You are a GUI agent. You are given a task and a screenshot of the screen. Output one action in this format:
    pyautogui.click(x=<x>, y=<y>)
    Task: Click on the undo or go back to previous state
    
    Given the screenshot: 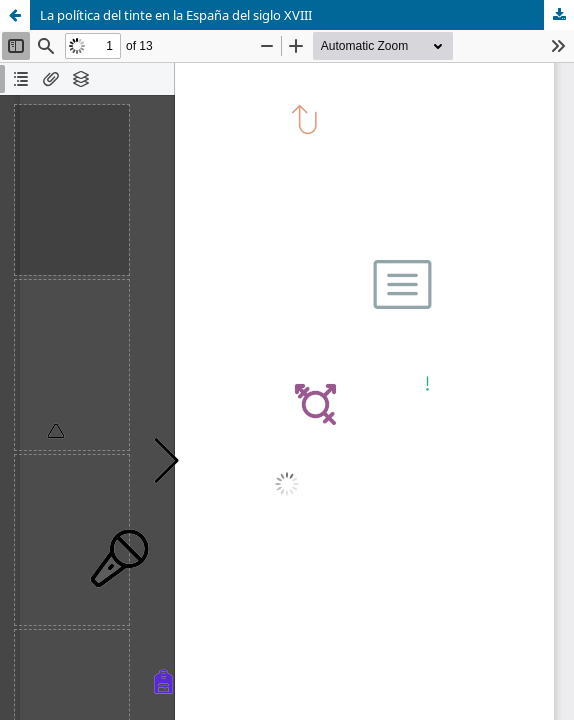 What is the action you would take?
    pyautogui.click(x=305, y=119)
    